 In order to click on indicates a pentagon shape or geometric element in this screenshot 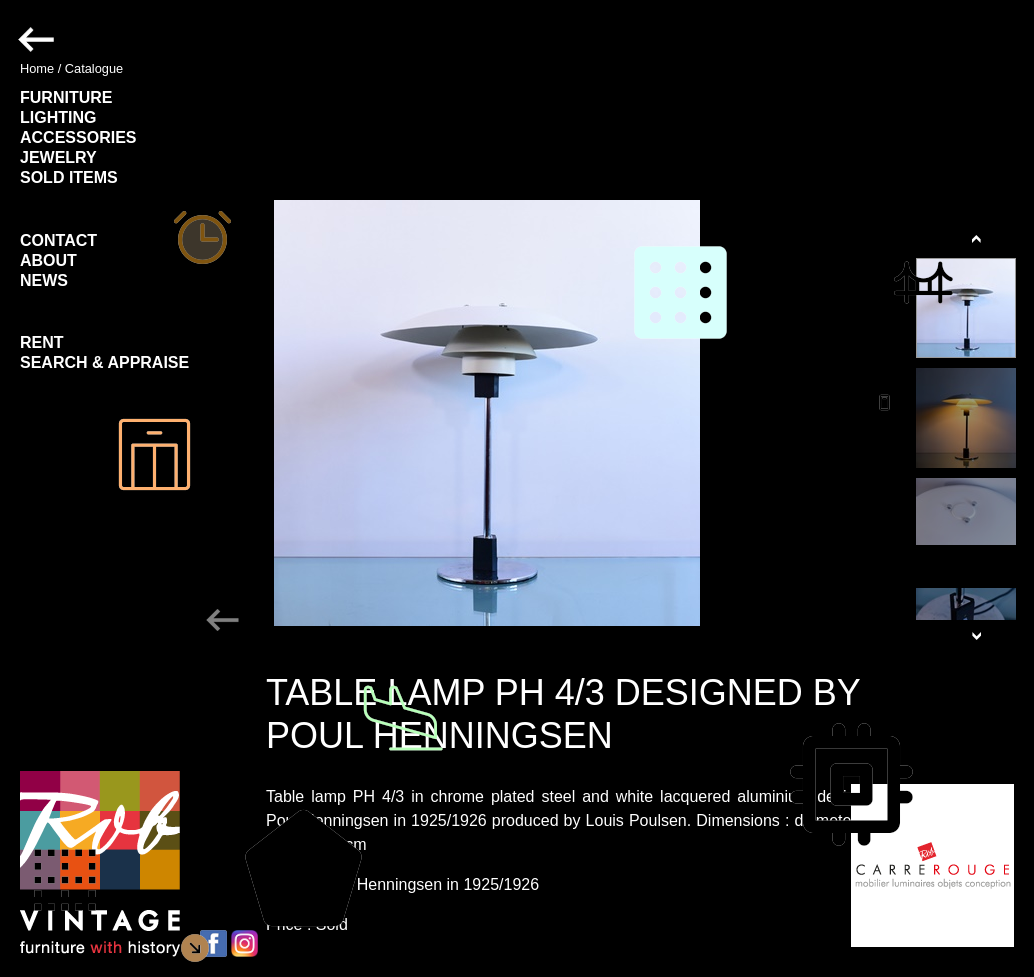, I will do `click(303, 872)`.